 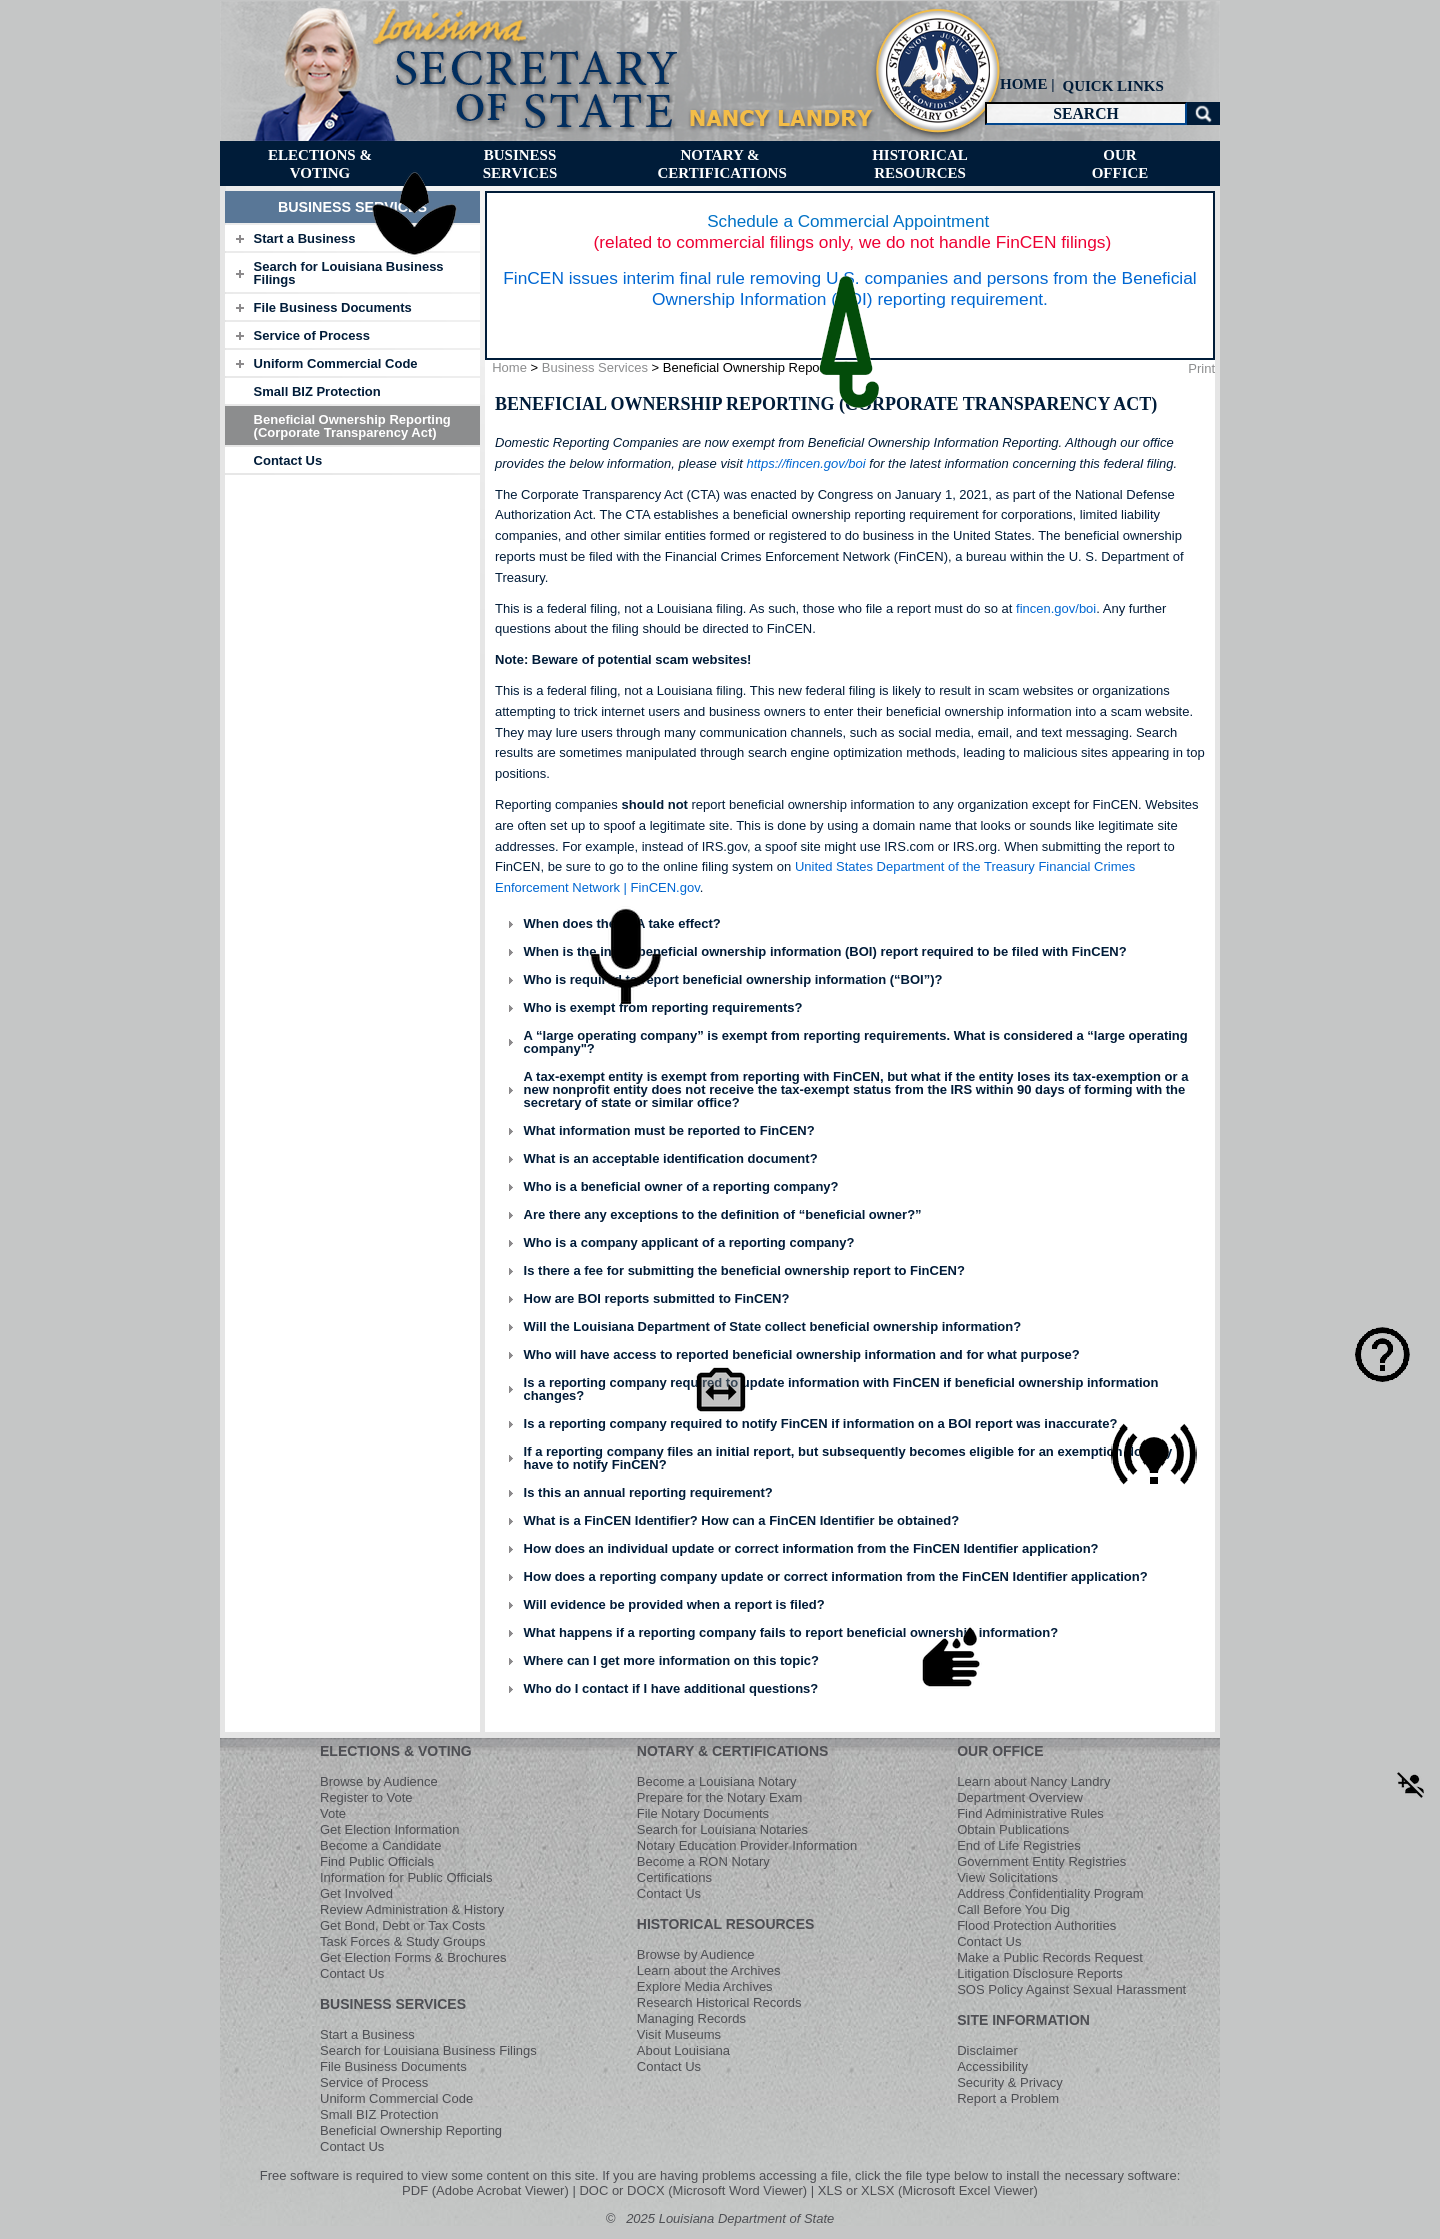 What do you see at coordinates (952, 1656) in the screenshot?
I see `wash your hands reminder` at bounding box center [952, 1656].